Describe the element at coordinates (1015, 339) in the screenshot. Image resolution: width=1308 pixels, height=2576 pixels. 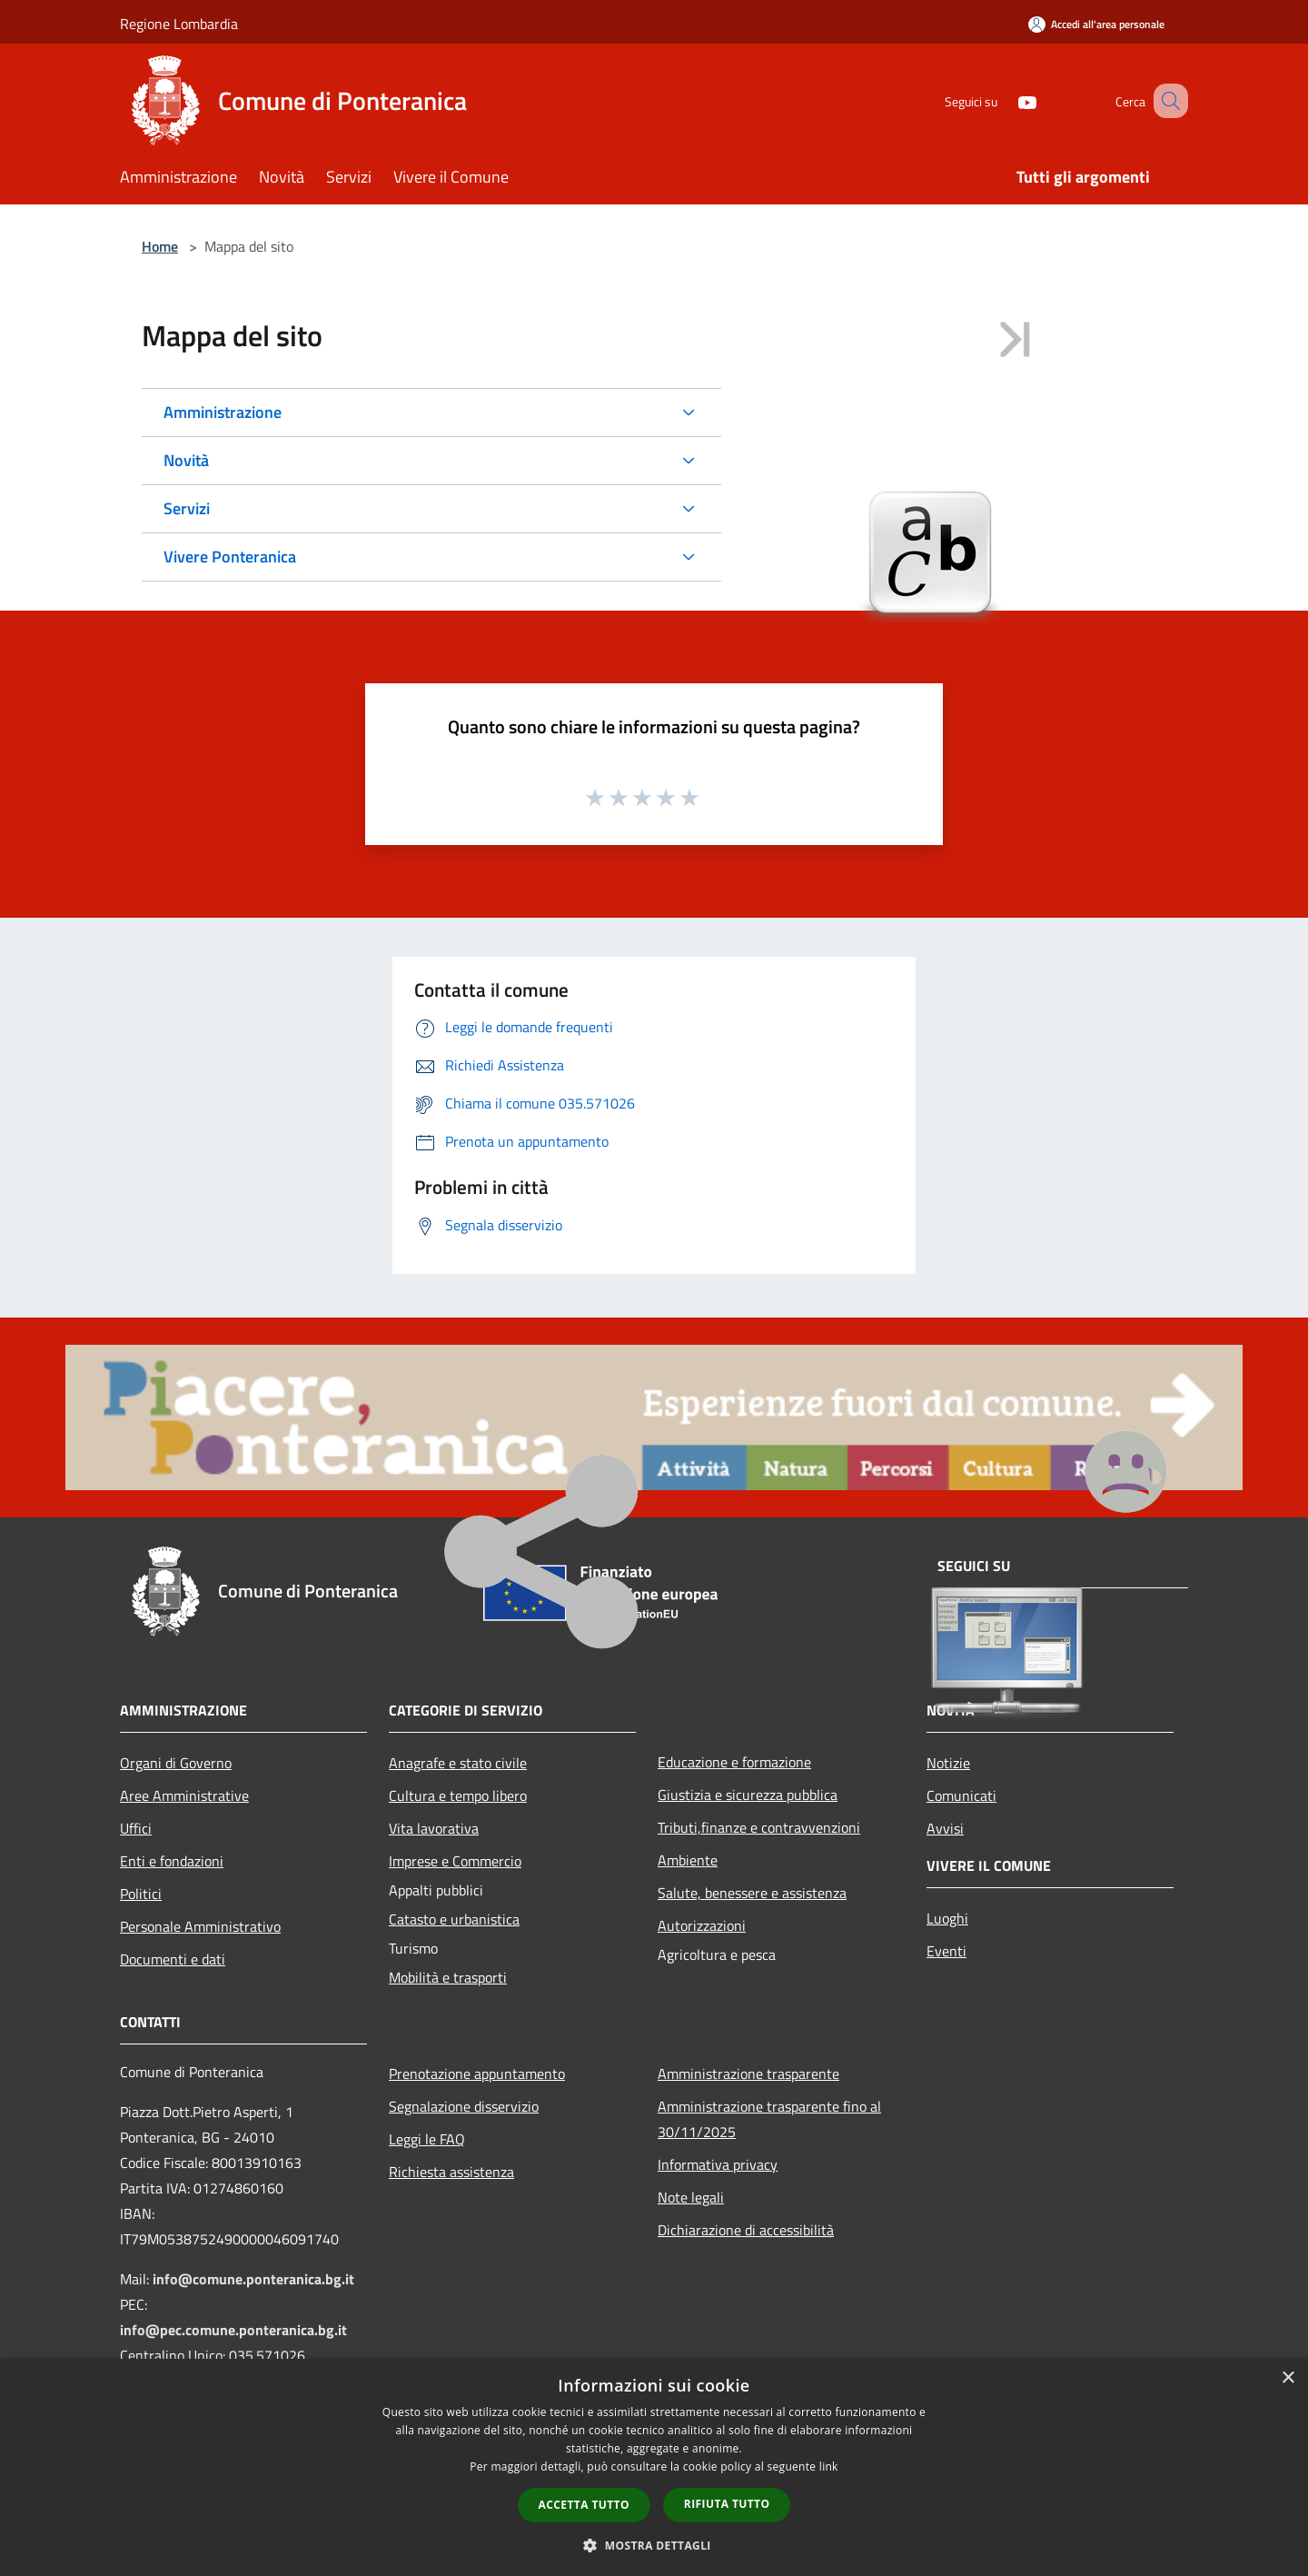
I see `skip to the last item in a list or playlist` at that location.